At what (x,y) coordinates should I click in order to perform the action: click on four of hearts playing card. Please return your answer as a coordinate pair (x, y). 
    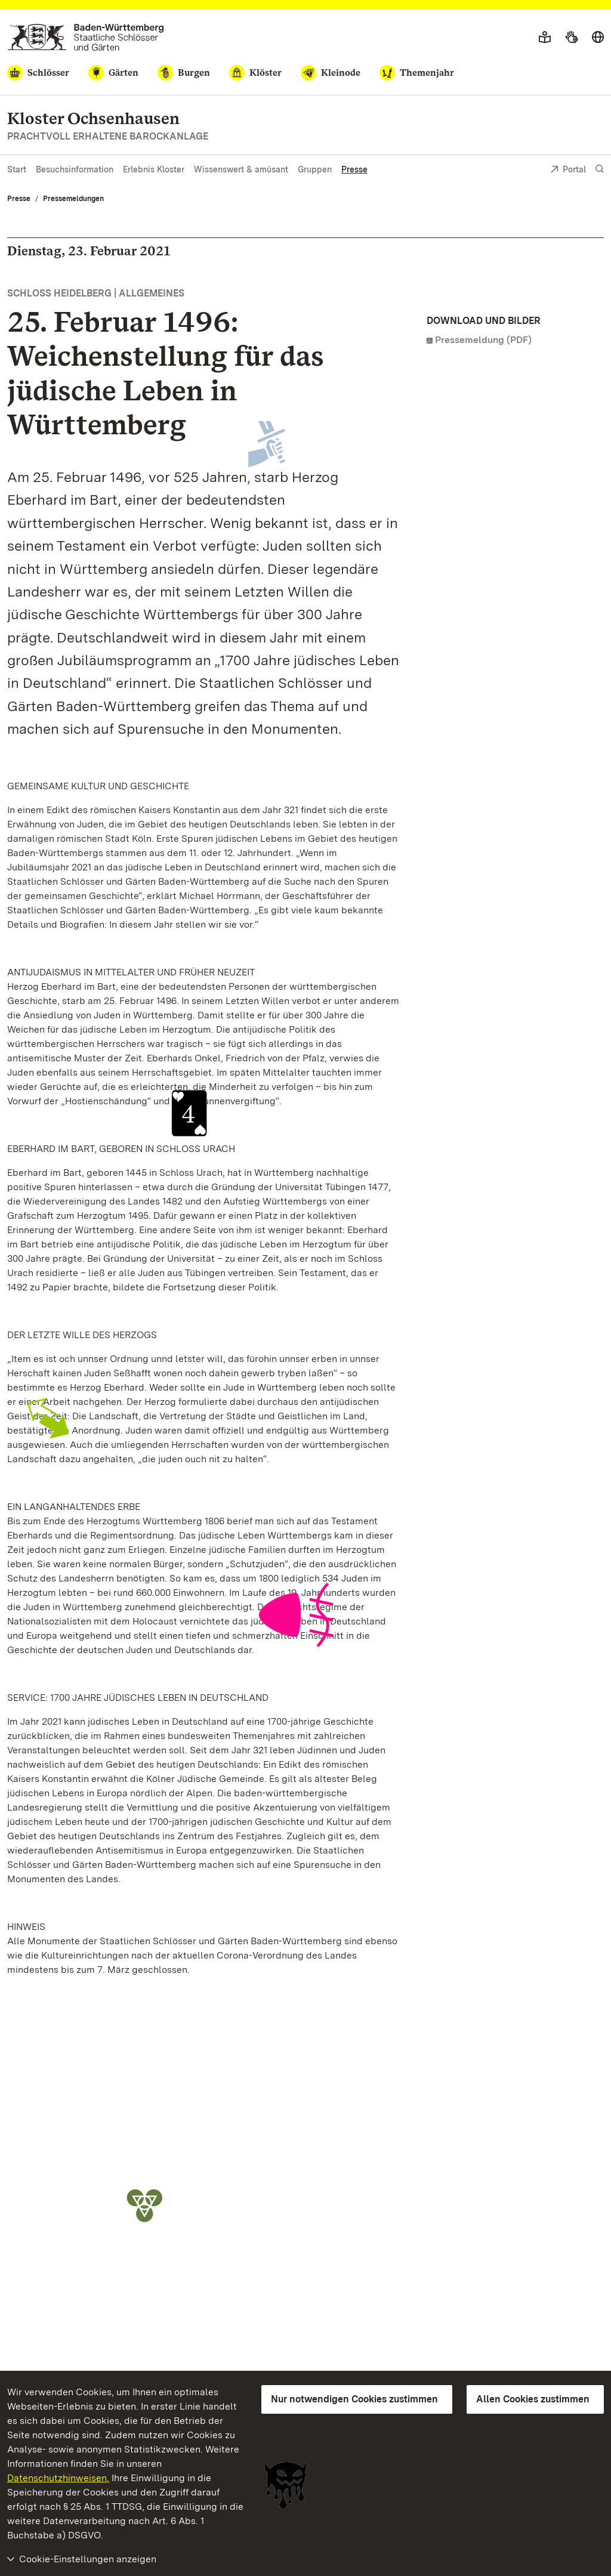
    Looking at the image, I should click on (189, 1113).